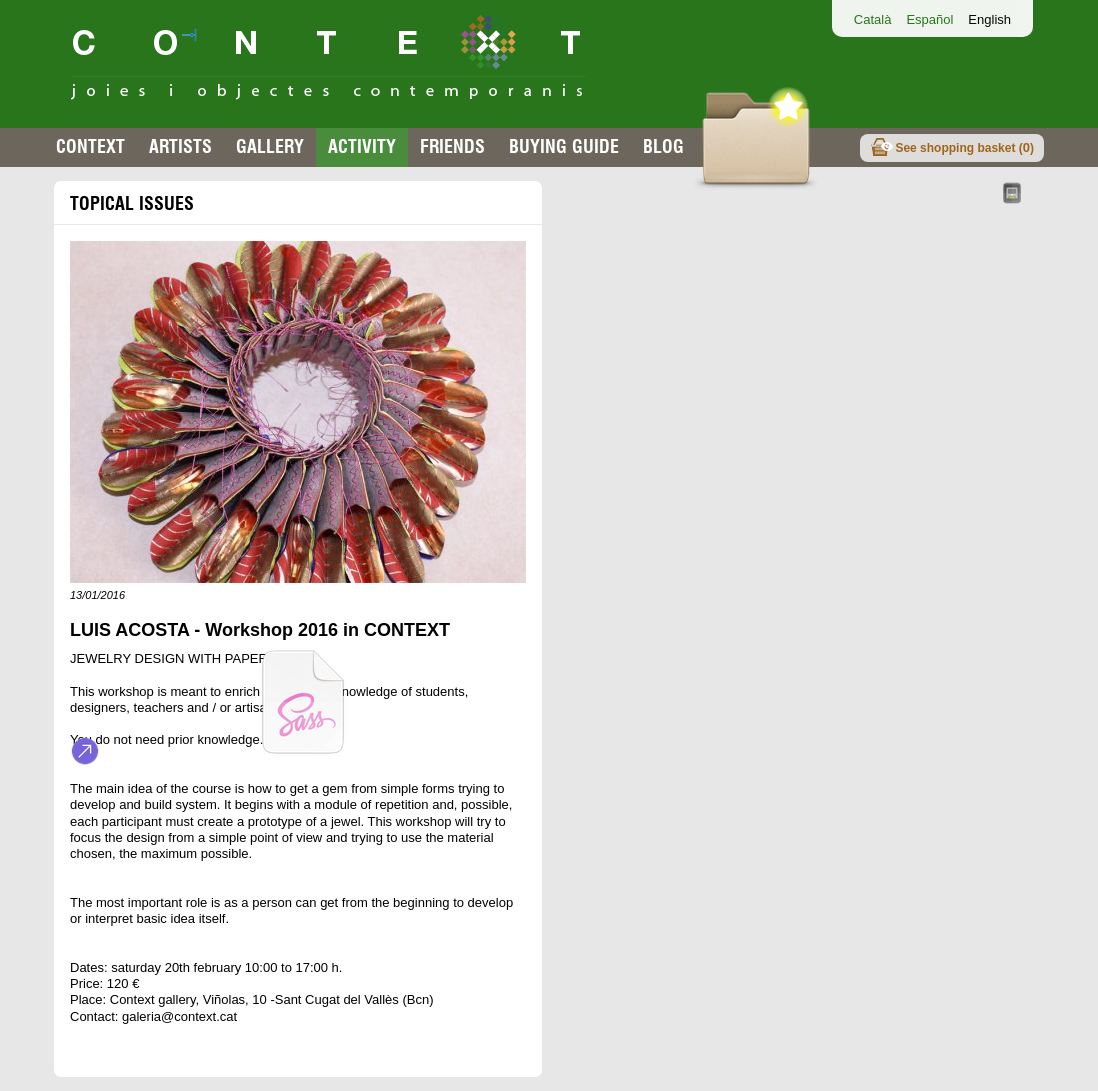 This screenshot has width=1098, height=1091. I want to click on scss stylesheet file, so click(303, 702).